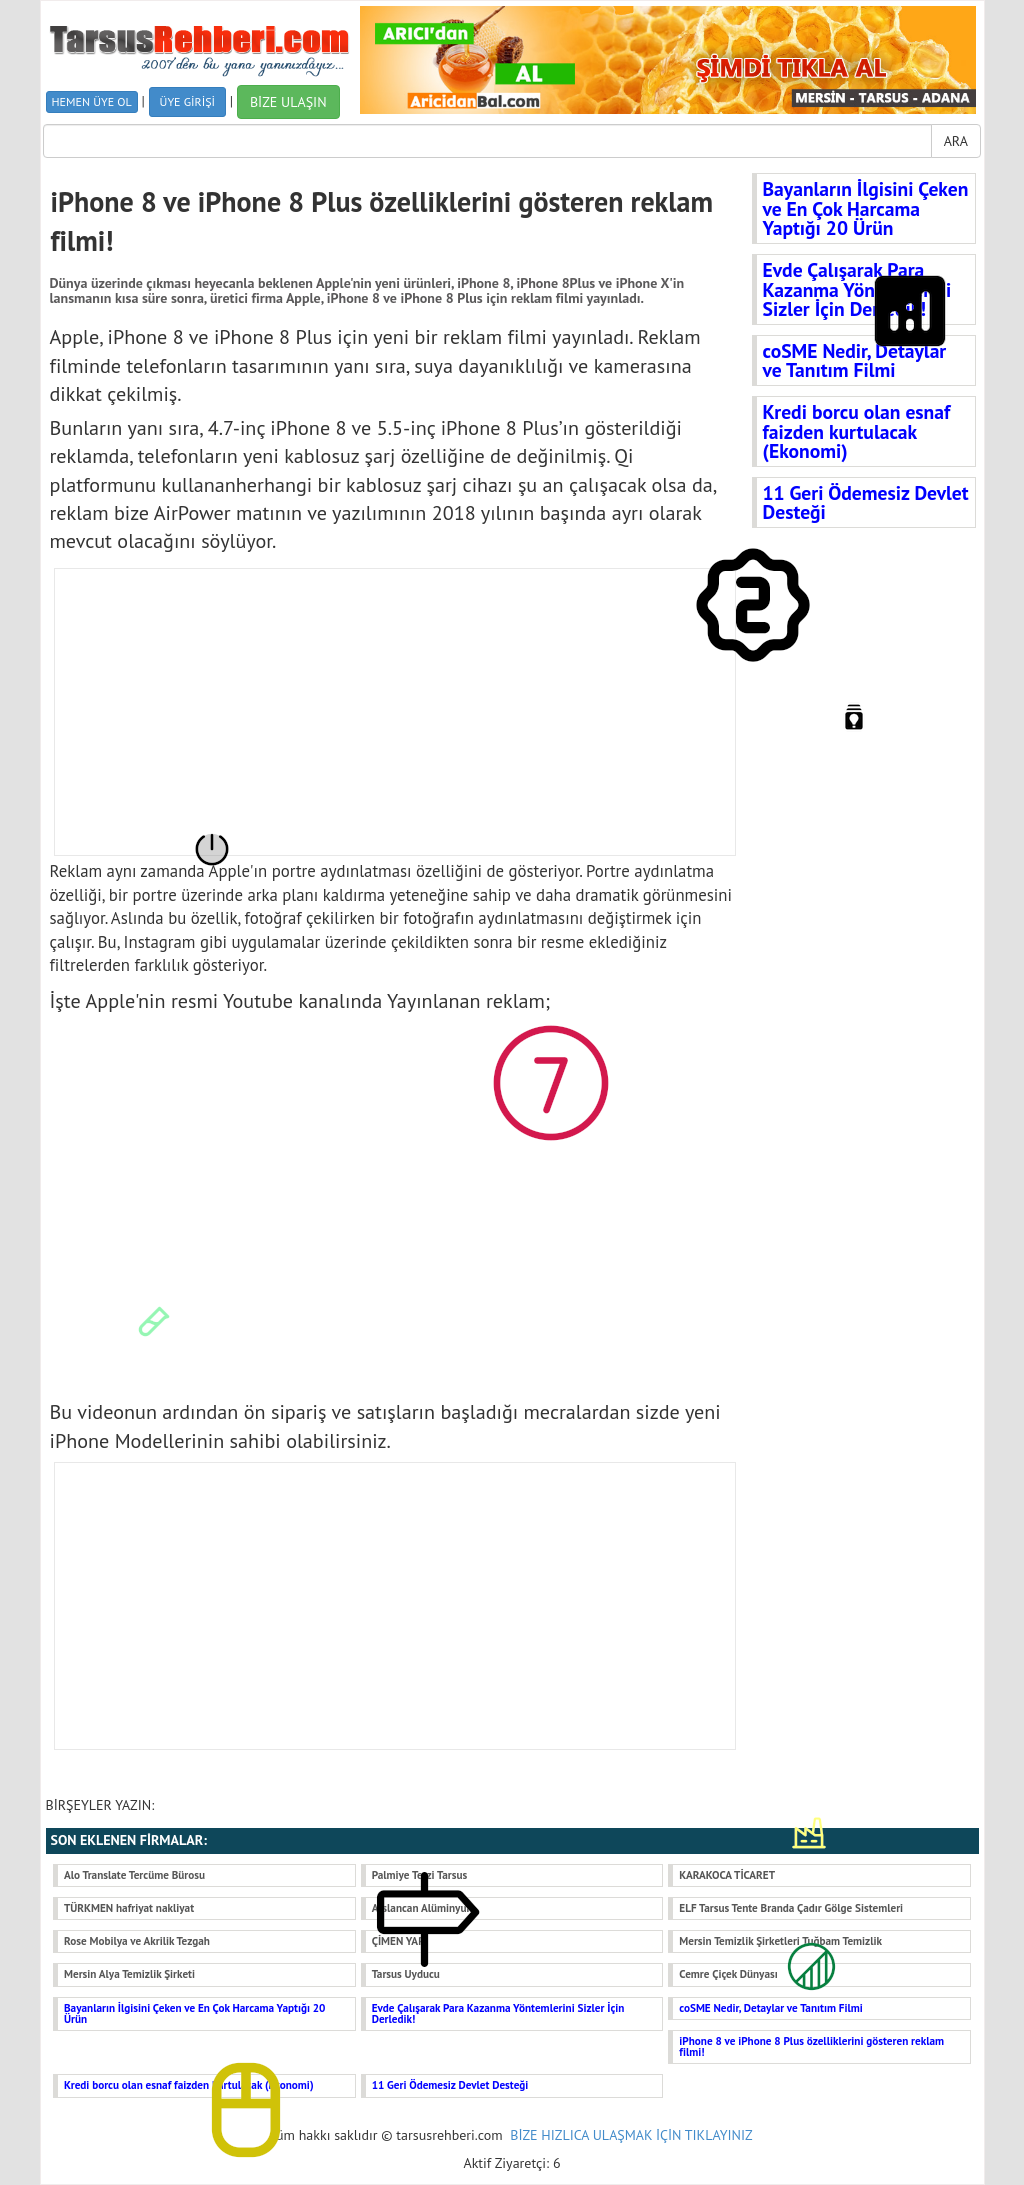 This screenshot has height=2185, width=1024. What do you see at coordinates (753, 605) in the screenshot?
I see `indicates second place or runner-up status` at bounding box center [753, 605].